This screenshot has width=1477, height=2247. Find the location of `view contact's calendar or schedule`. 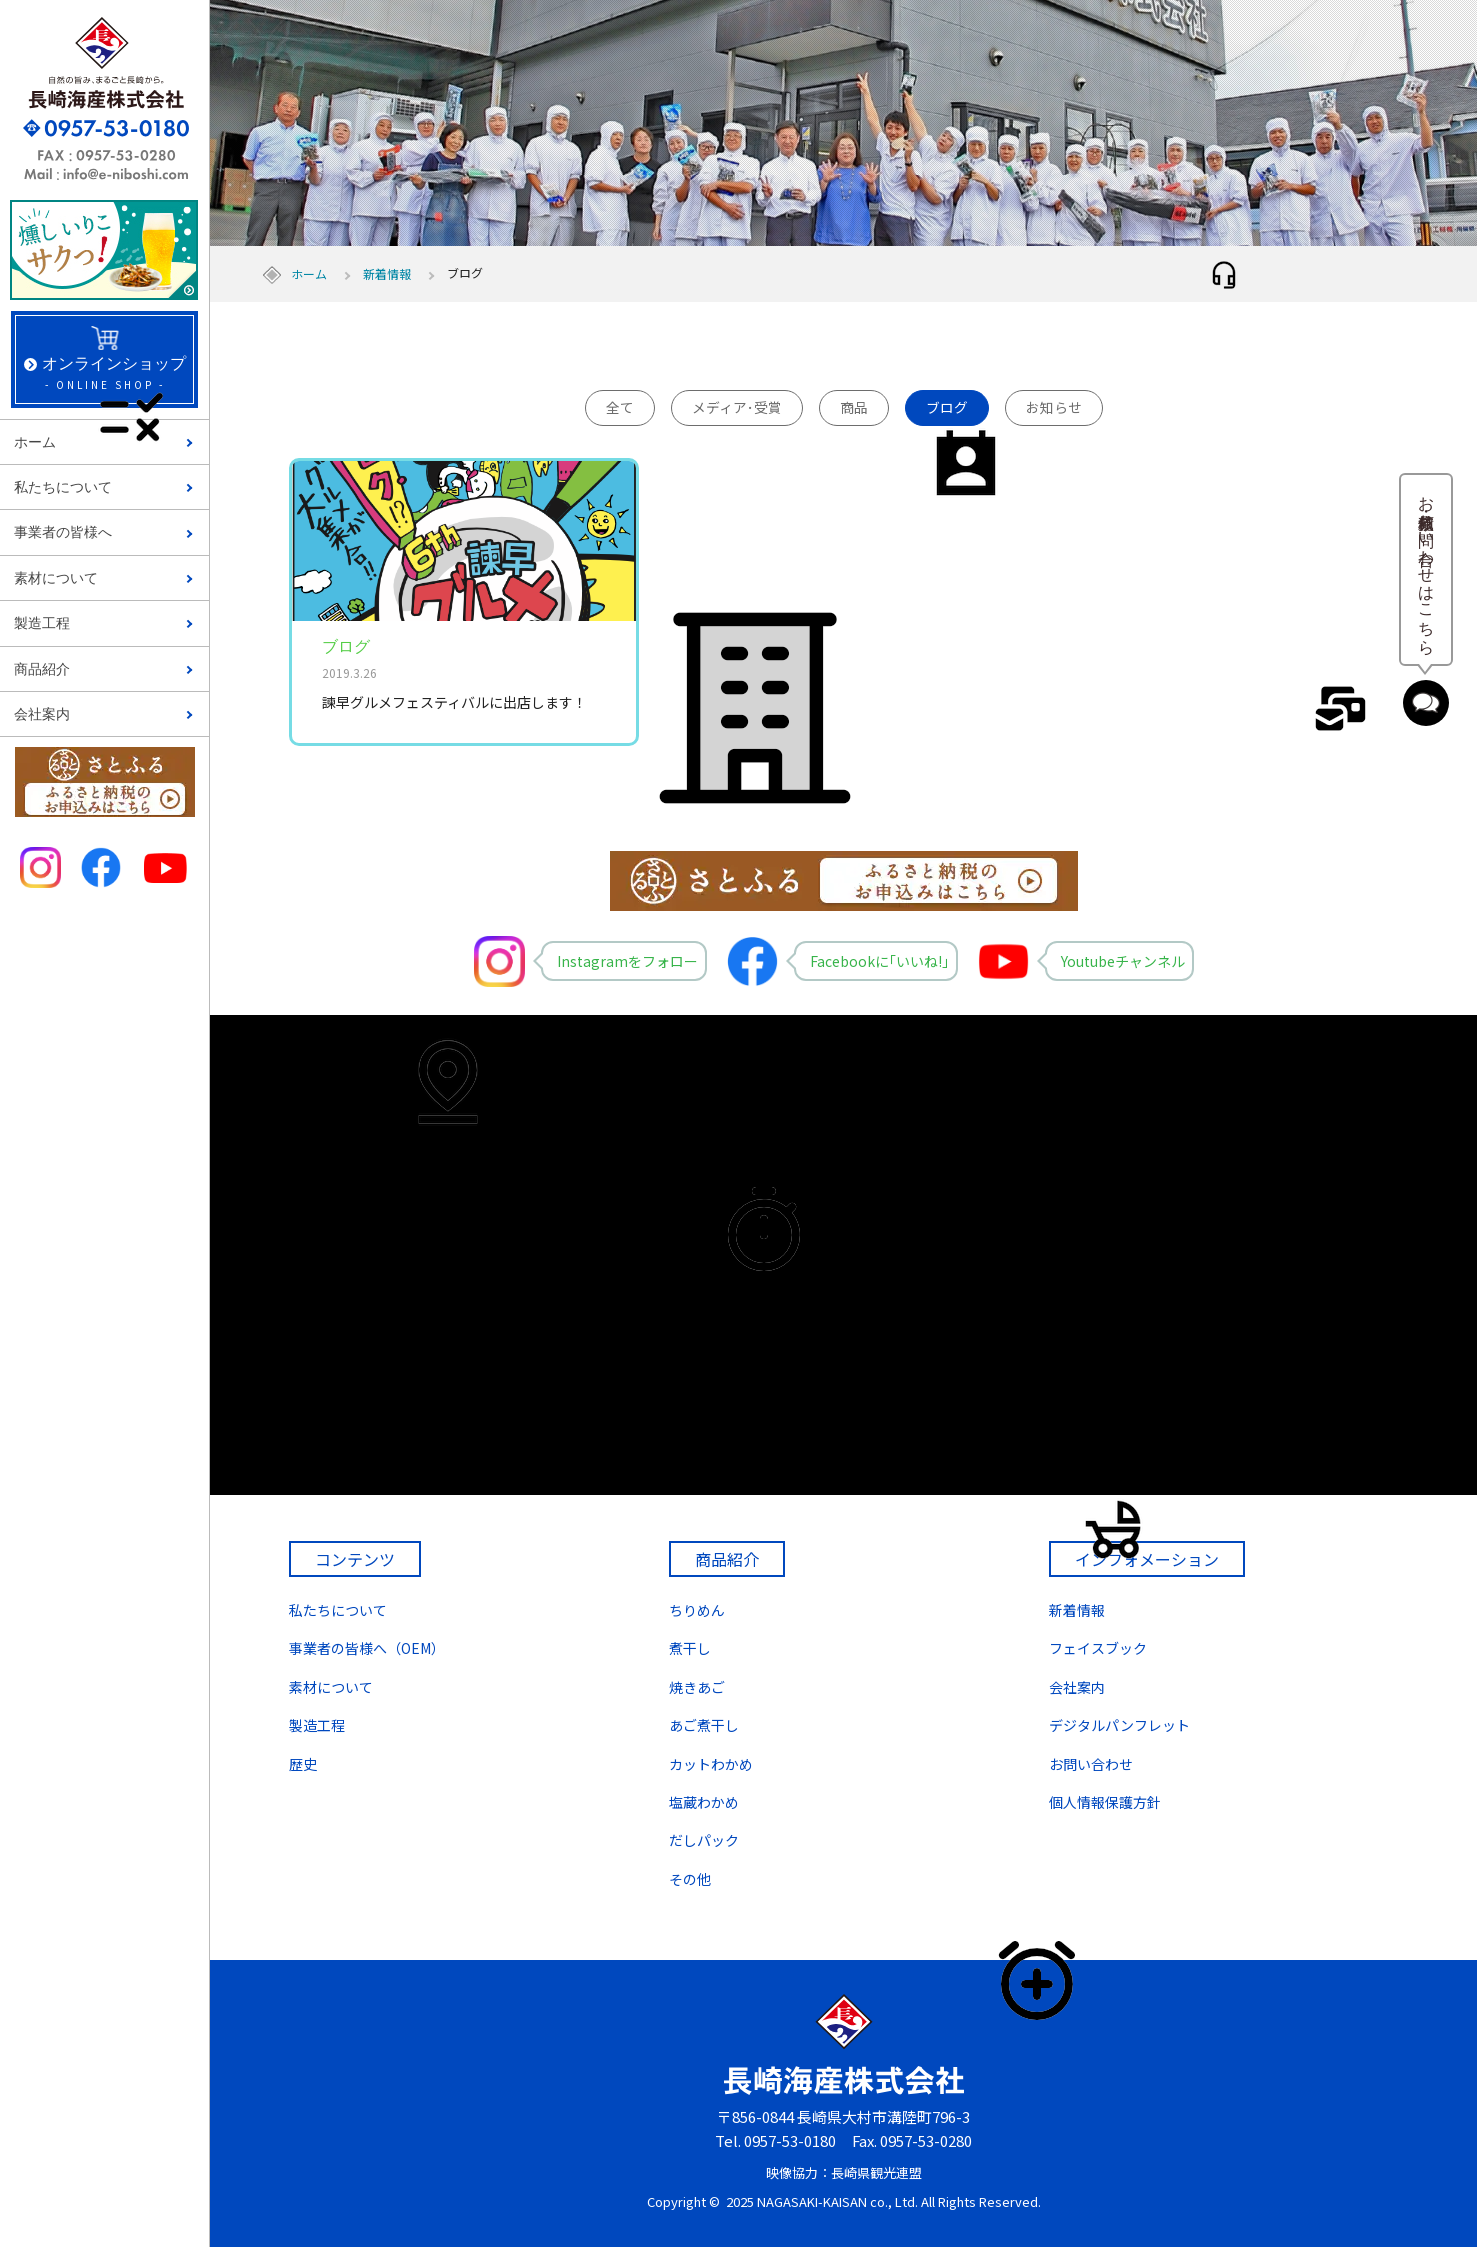

view contact's calendar or schedule is located at coordinates (966, 466).